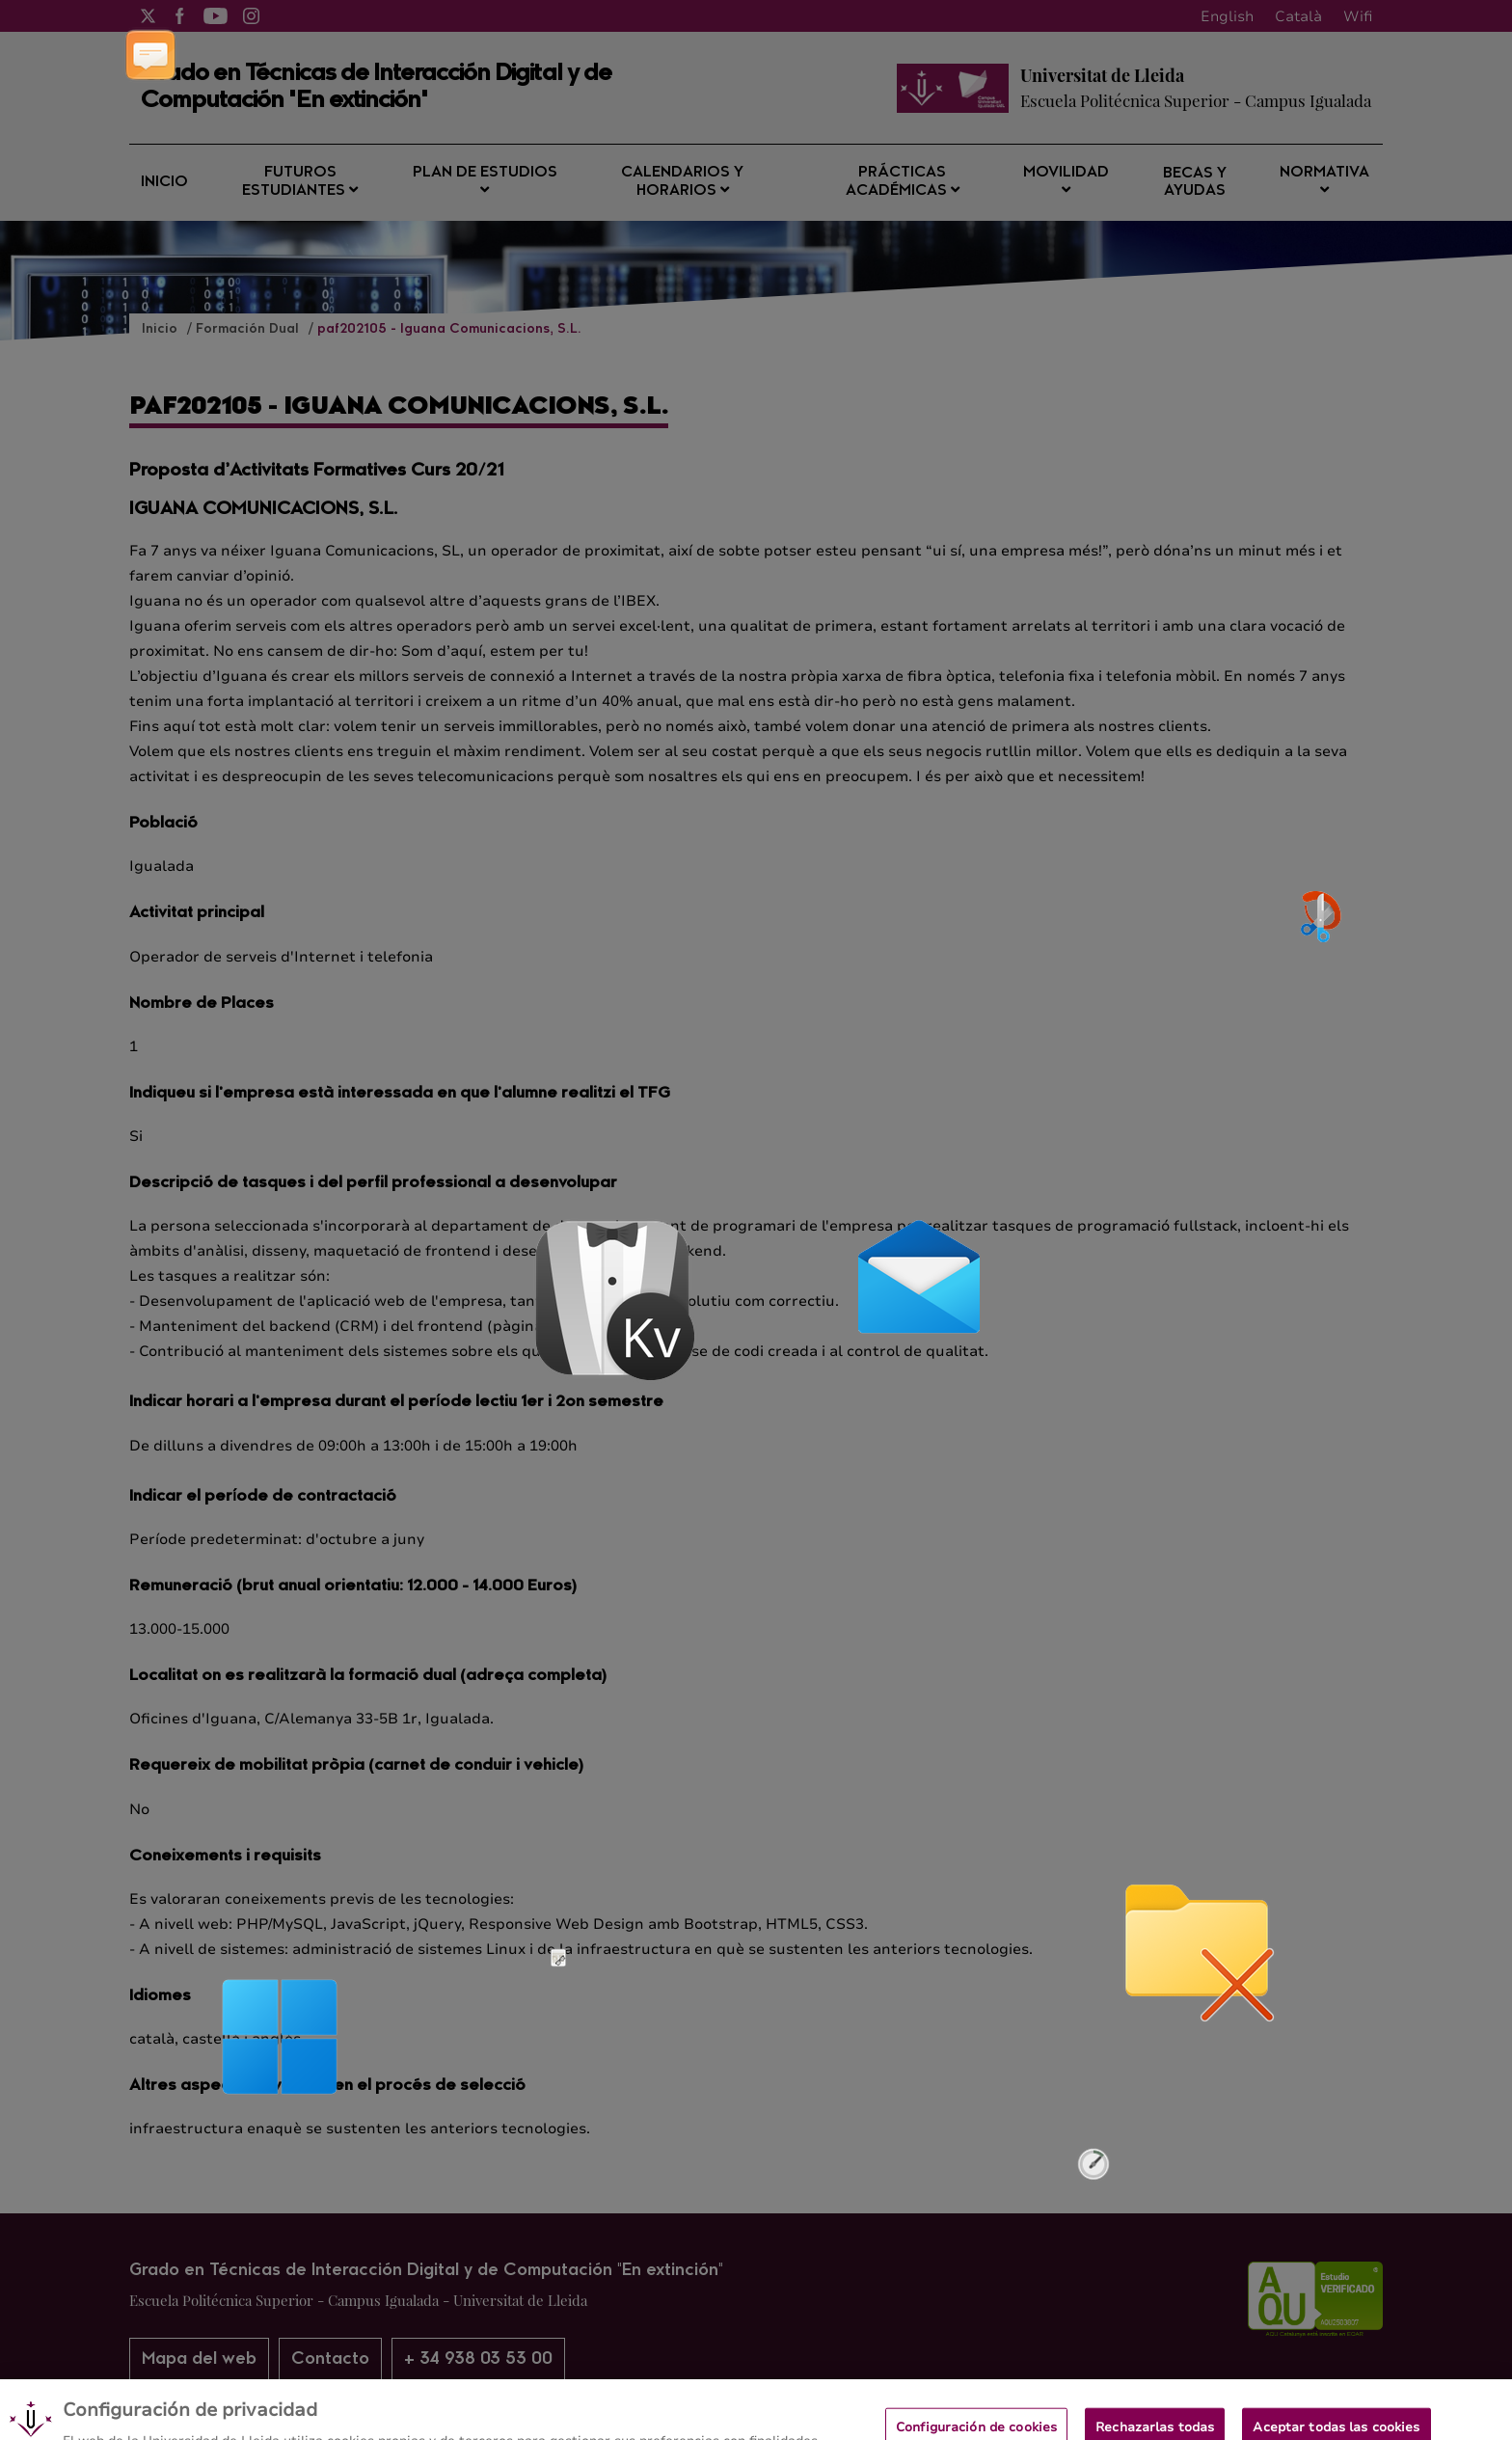  I want to click on open empathy messaging app, so click(150, 55).